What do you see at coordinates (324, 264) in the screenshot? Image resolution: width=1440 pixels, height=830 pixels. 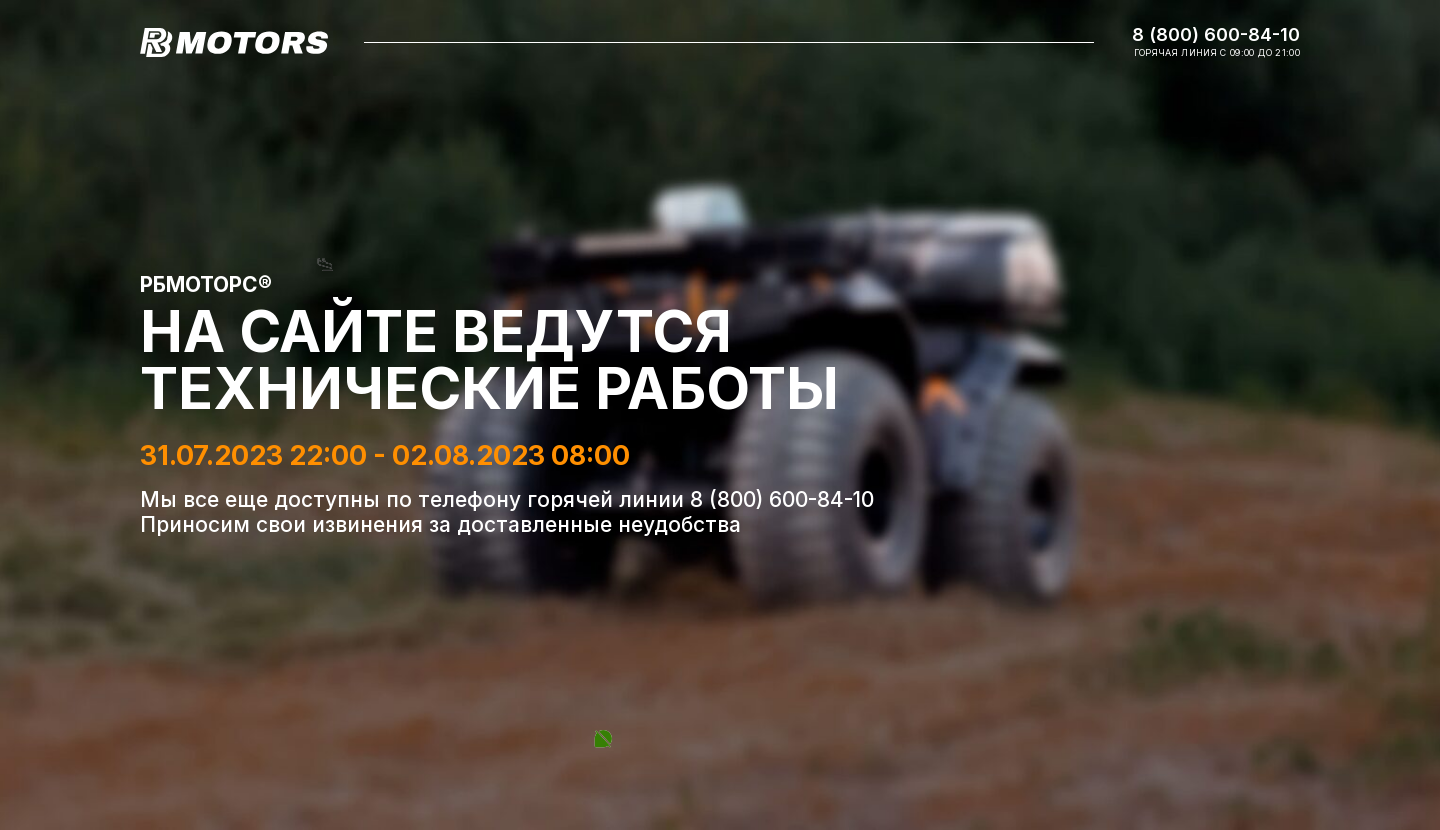 I see `indicates flight arrival or landing status` at bounding box center [324, 264].